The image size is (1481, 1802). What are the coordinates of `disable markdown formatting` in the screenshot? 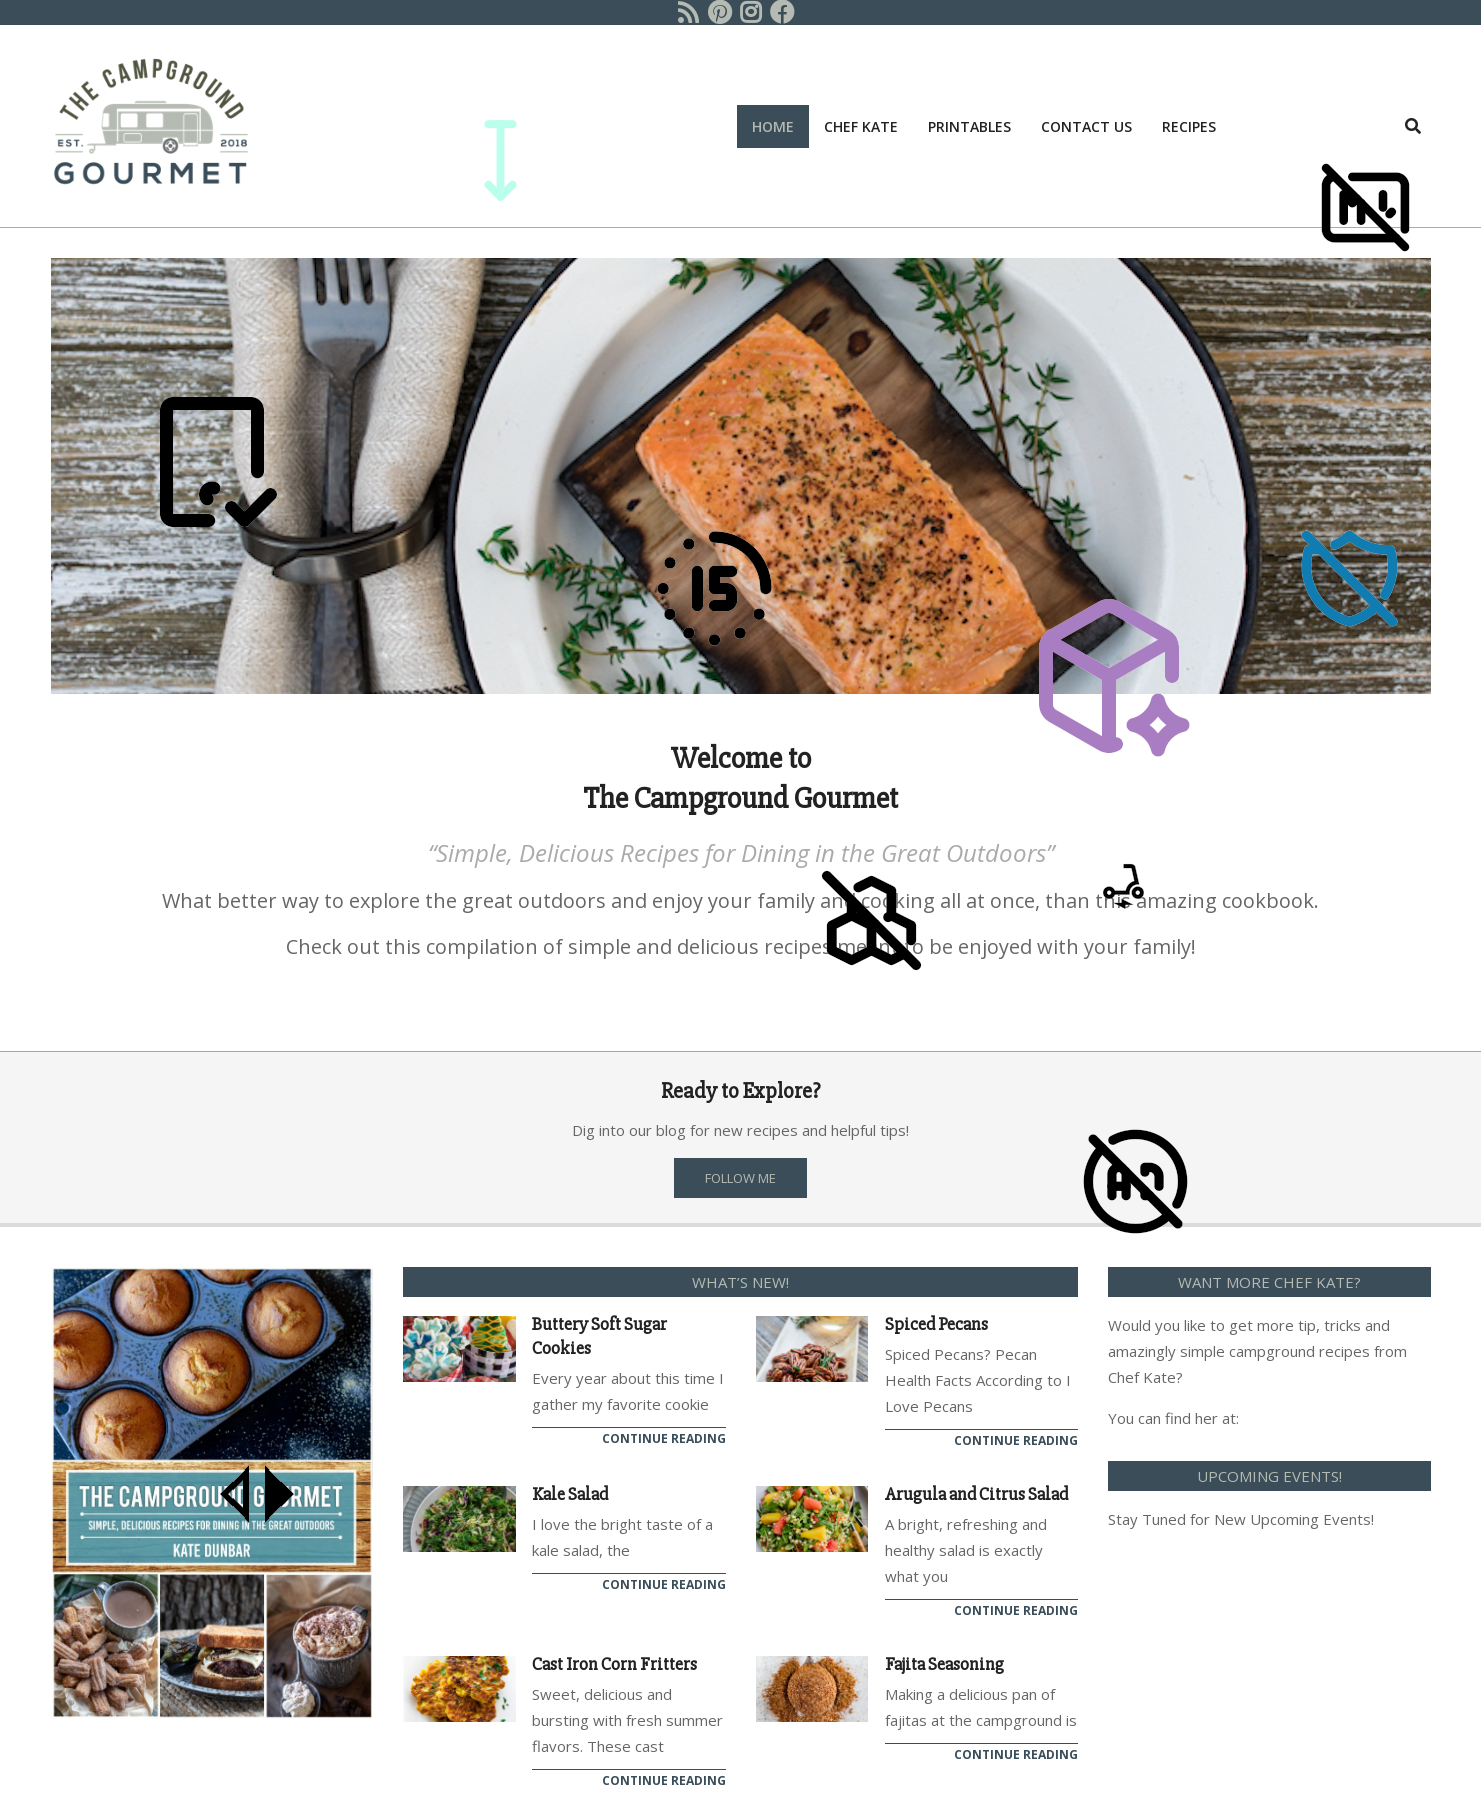 It's located at (1365, 207).